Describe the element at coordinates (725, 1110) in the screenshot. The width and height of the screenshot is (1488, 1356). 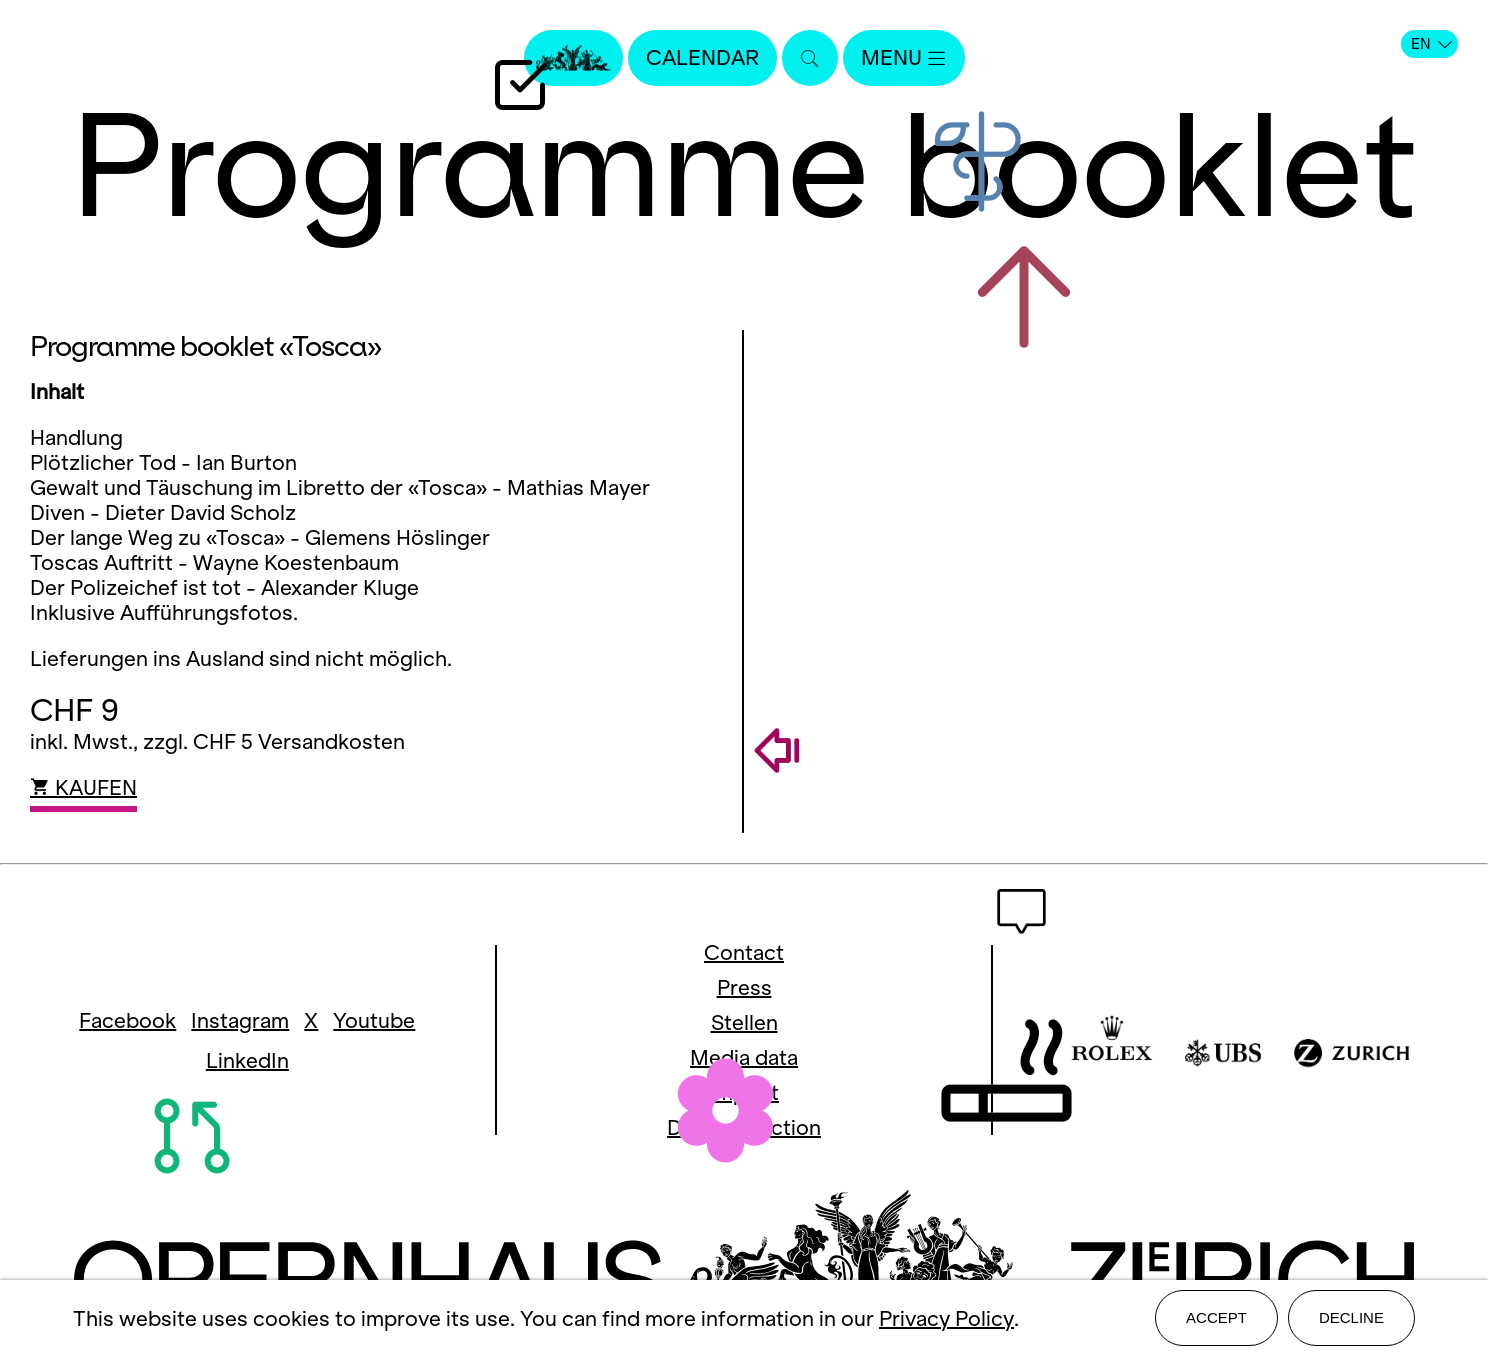
I see `access garden or plant care features` at that location.